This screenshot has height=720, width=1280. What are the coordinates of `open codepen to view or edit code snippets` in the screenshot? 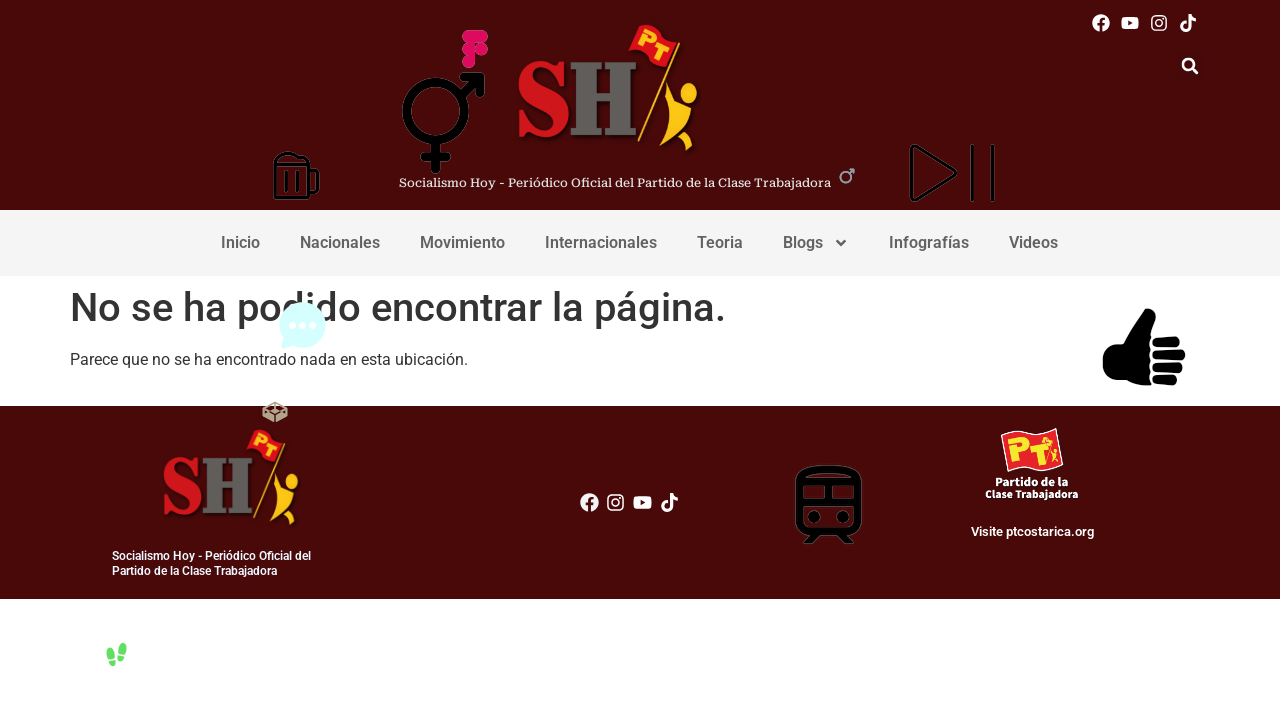 It's located at (275, 412).